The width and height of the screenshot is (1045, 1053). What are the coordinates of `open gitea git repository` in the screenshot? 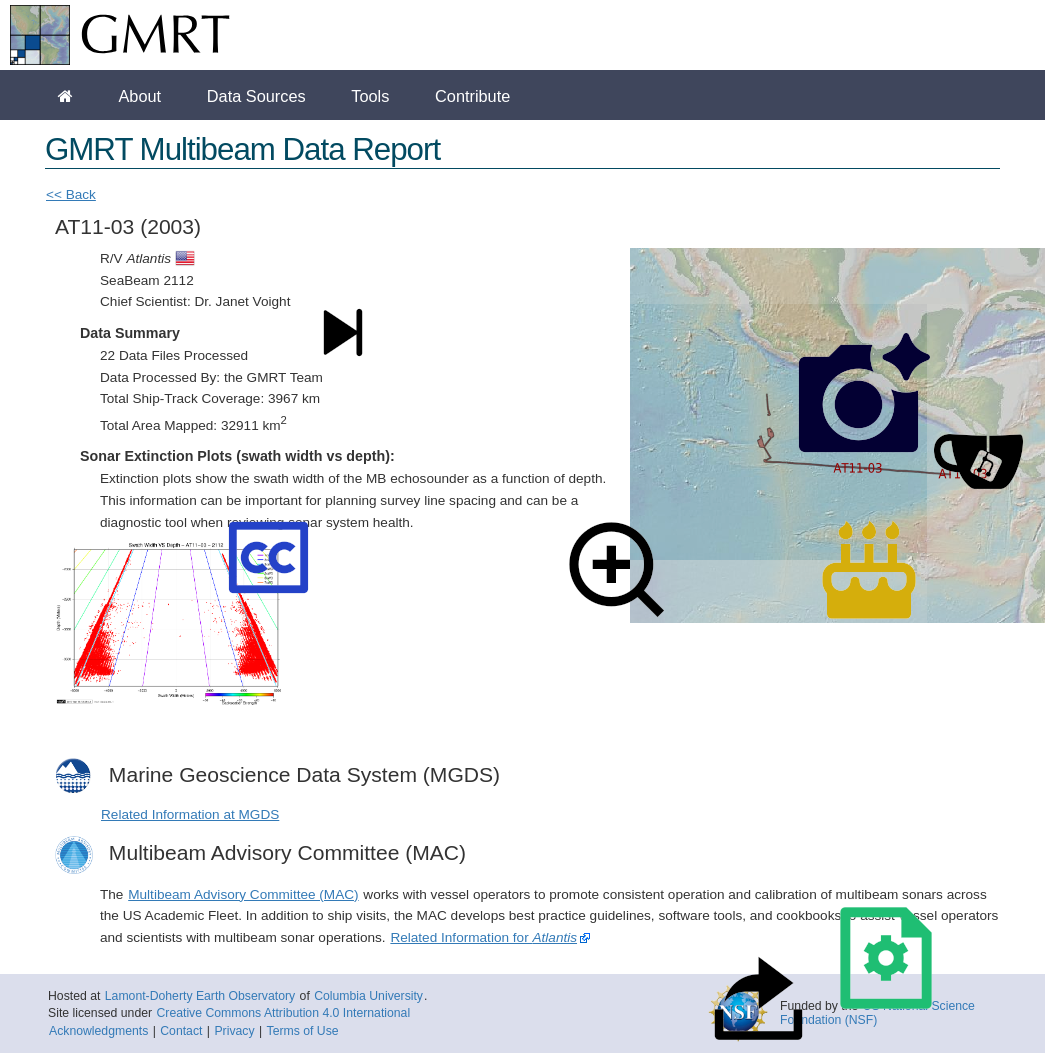 It's located at (978, 461).